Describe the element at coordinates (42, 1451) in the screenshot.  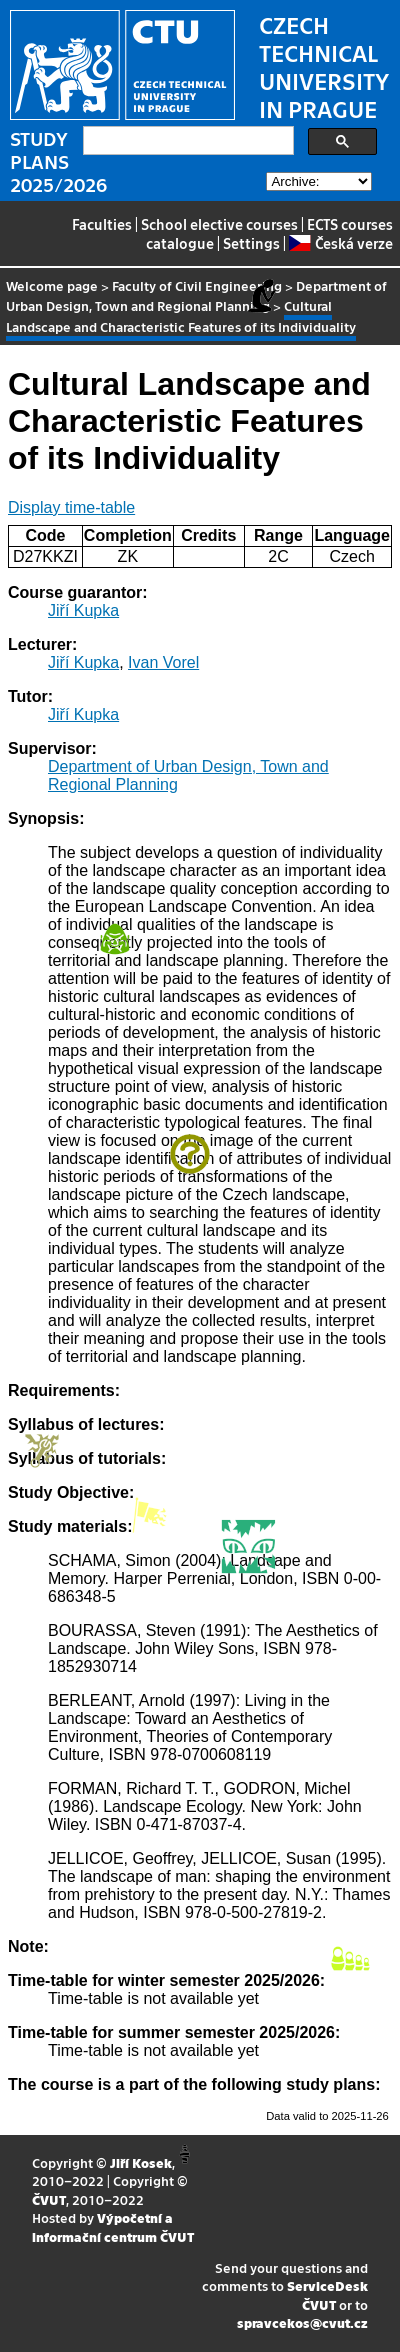
I see `access quick repair or maintenance tools` at that location.